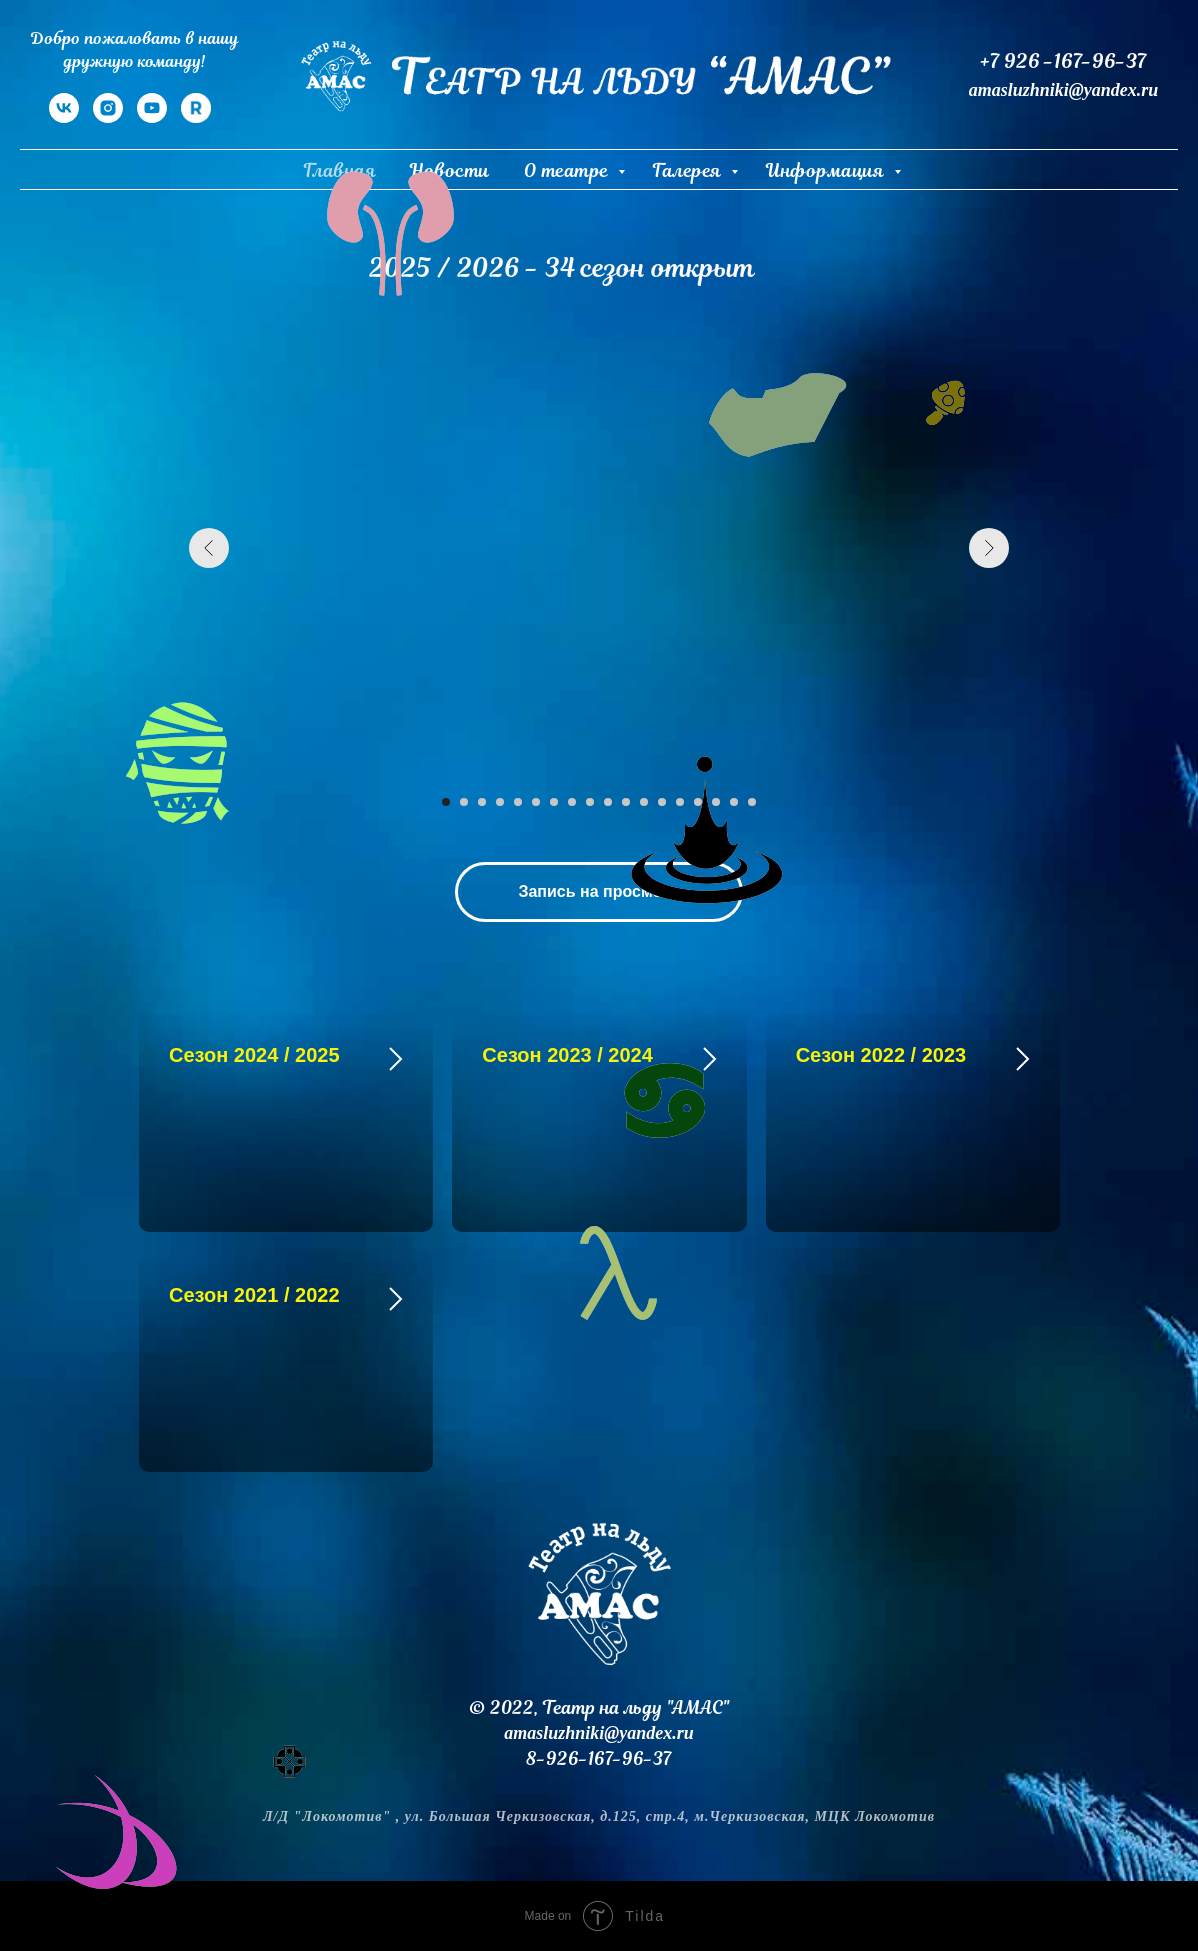  I want to click on access game controller settings, so click(289, 1761).